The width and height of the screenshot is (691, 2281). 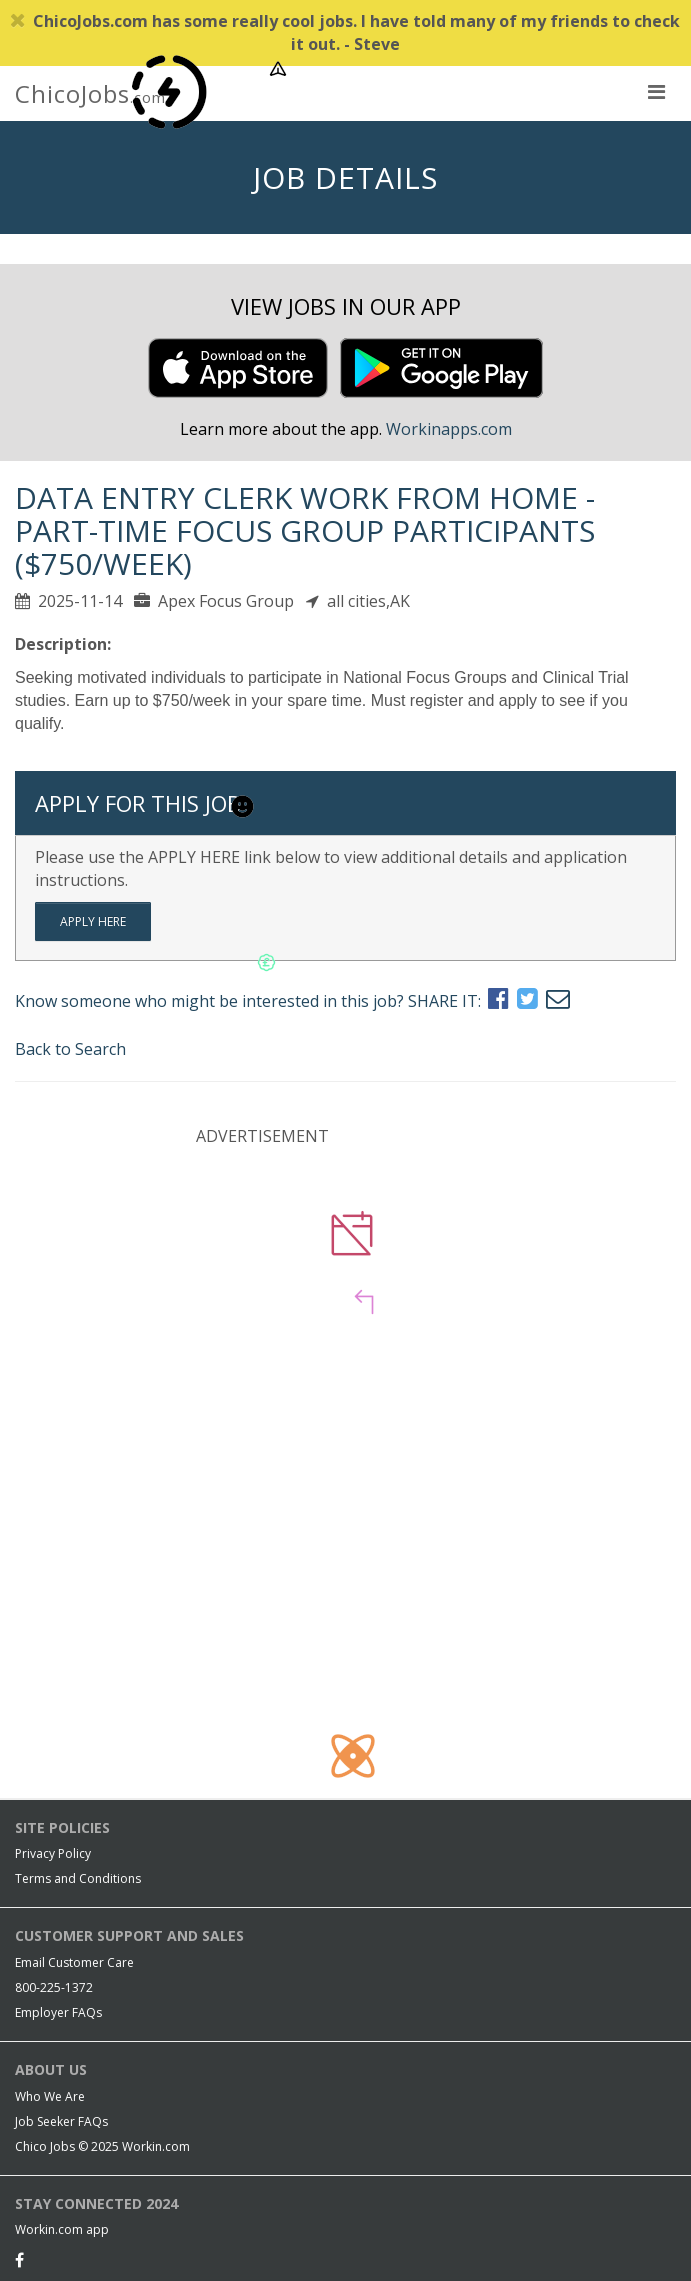 What do you see at coordinates (169, 92) in the screenshot?
I see `charging in progress` at bounding box center [169, 92].